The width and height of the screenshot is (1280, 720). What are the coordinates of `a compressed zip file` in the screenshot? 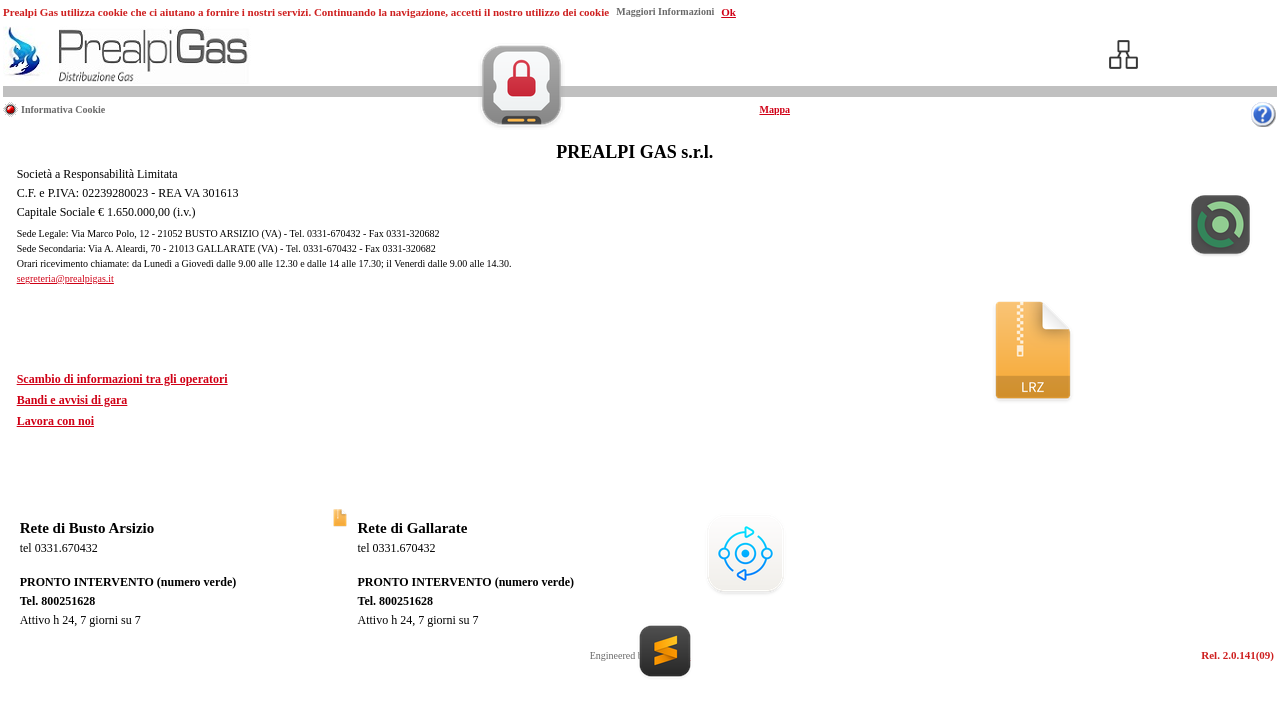 It's located at (340, 518).